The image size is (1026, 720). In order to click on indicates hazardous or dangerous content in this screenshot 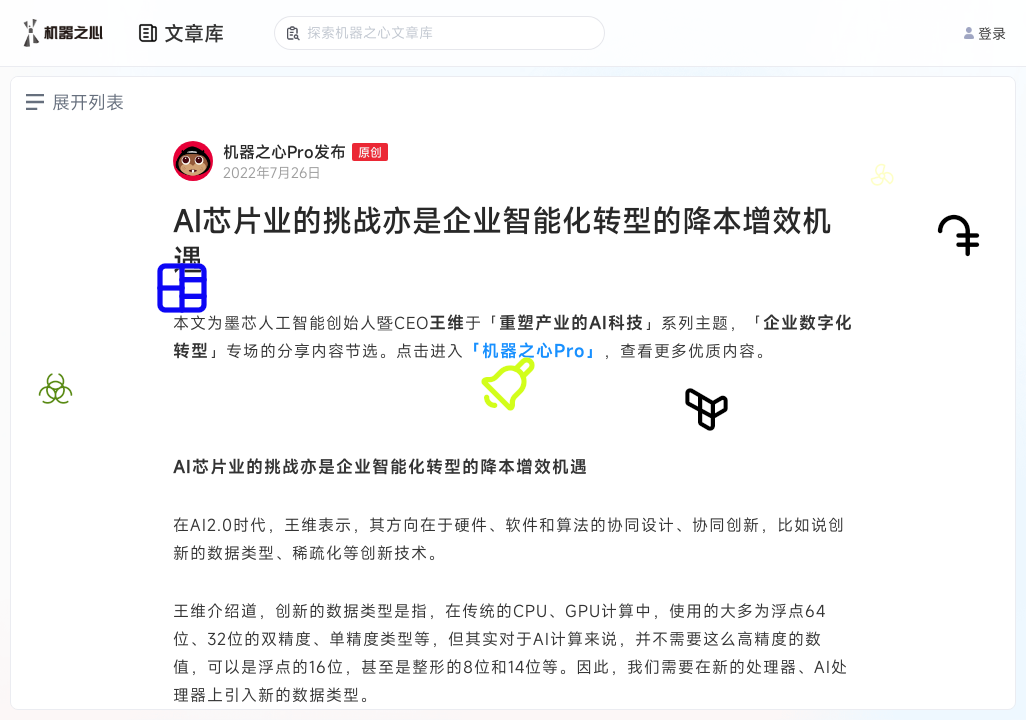, I will do `click(55, 389)`.